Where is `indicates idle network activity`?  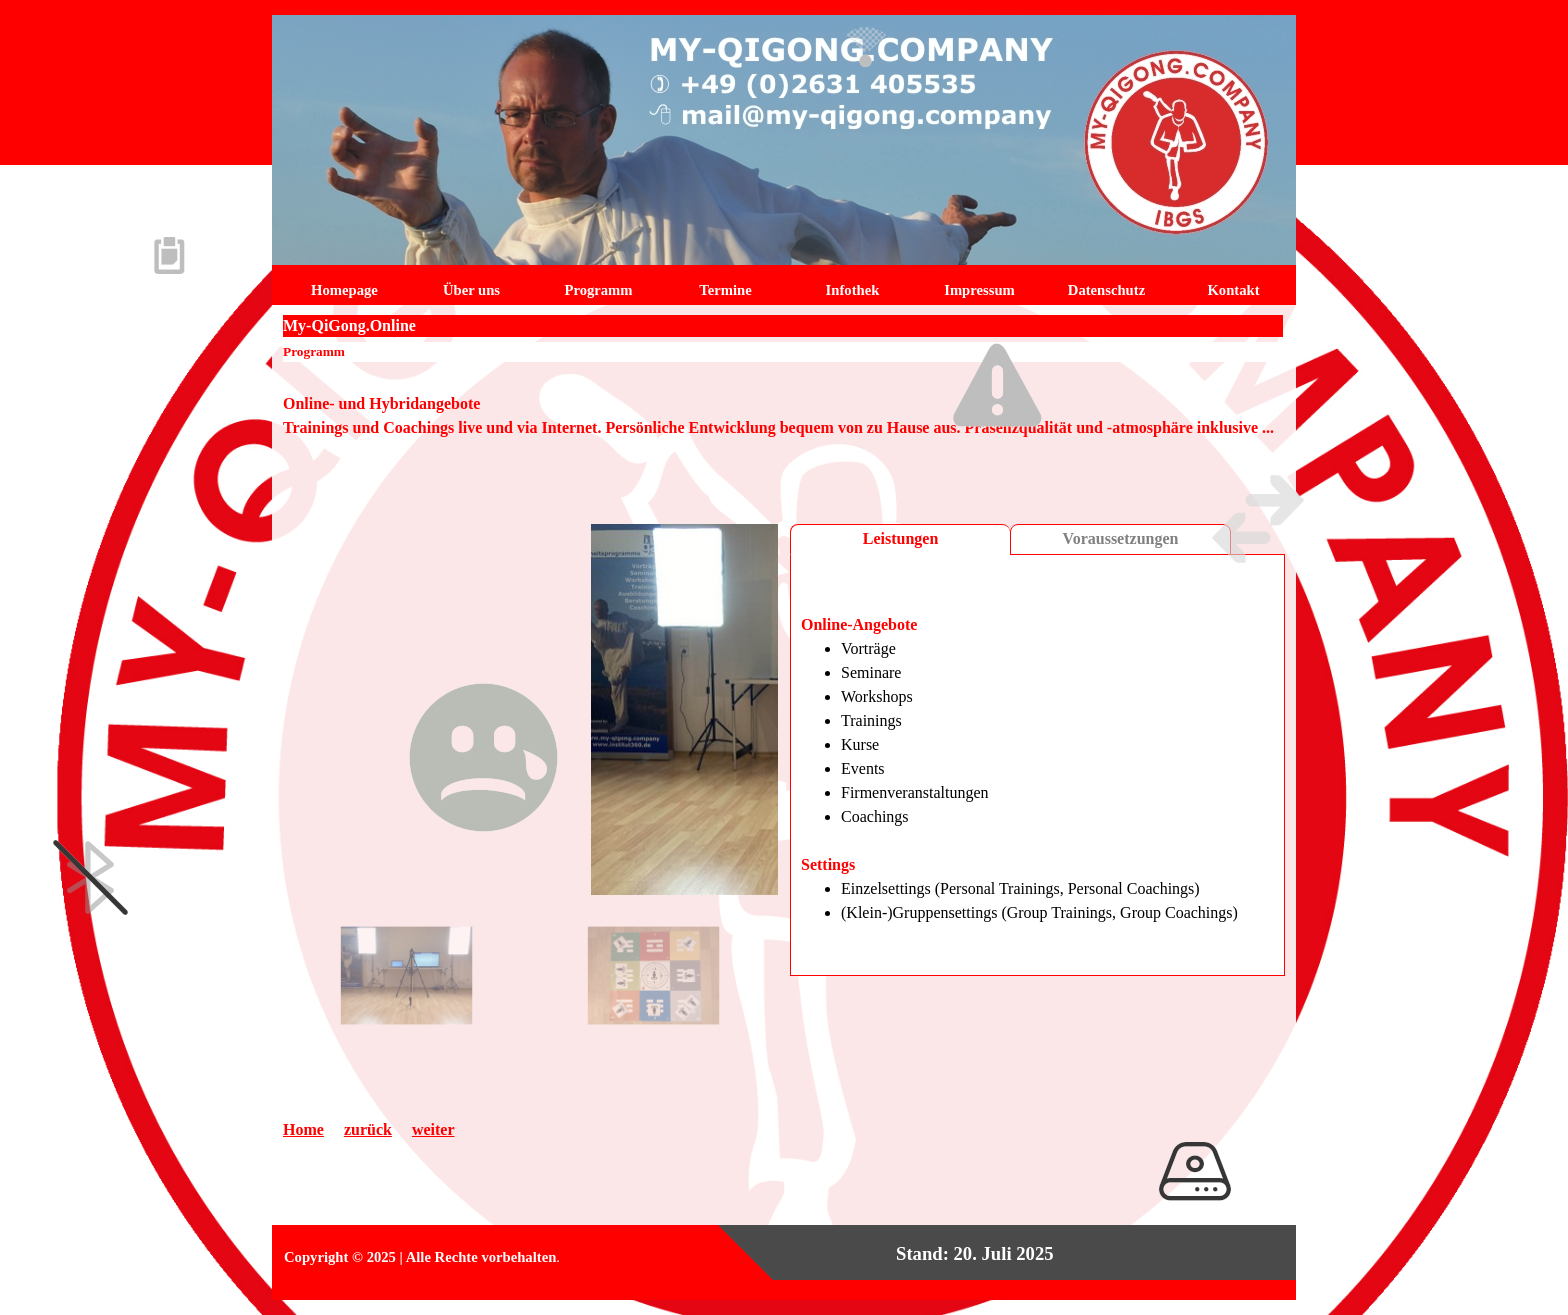
indicates idle network activity is located at coordinates (1258, 519).